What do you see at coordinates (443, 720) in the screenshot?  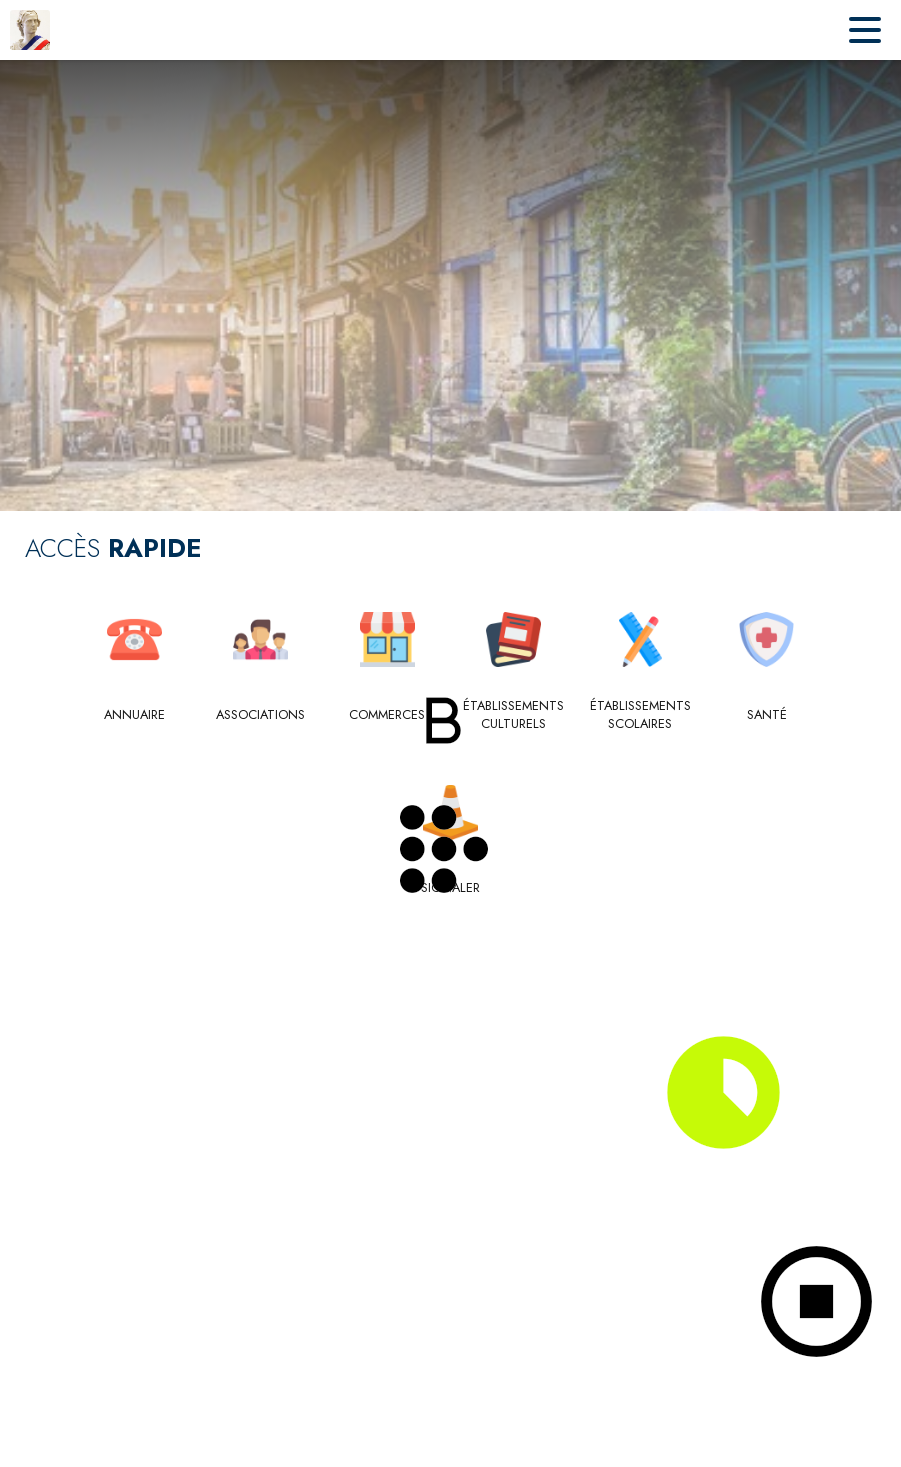 I see `apply bold formatting to selected text` at bounding box center [443, 720].